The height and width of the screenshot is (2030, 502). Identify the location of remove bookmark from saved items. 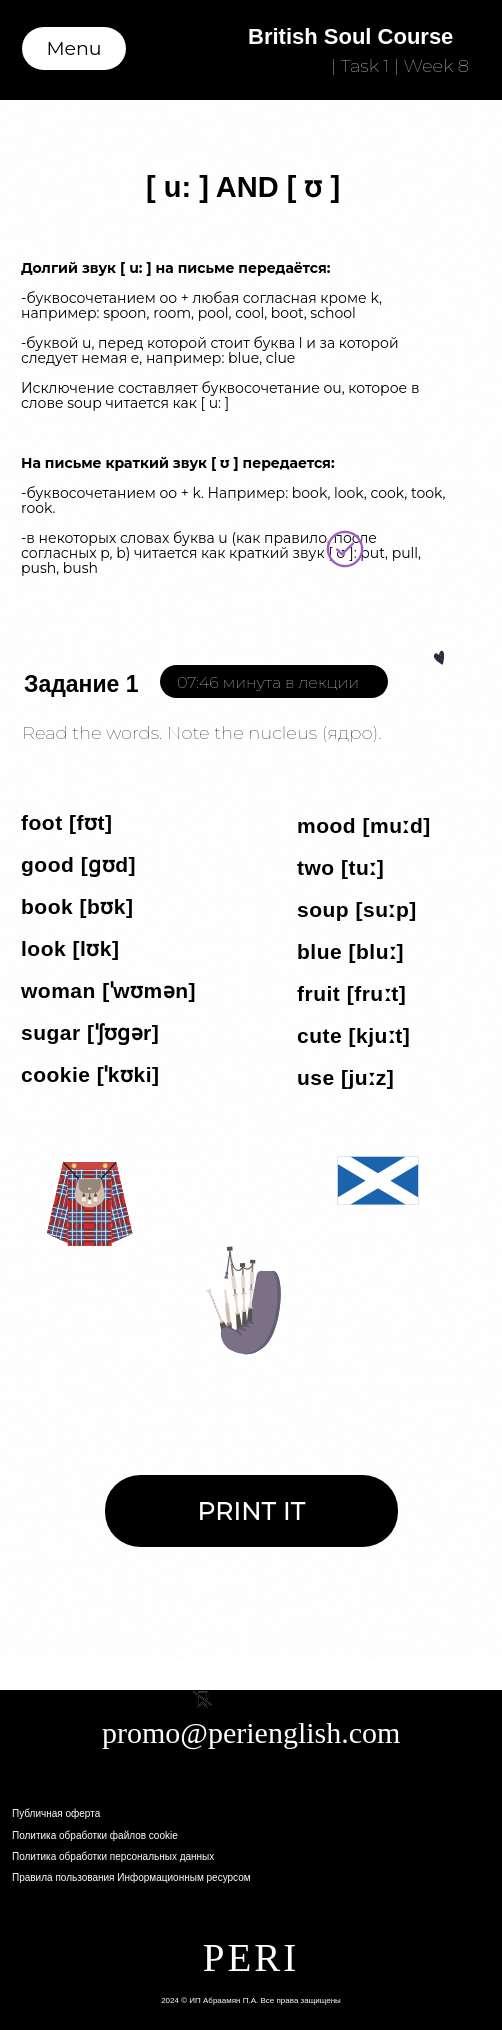
(202, 1699).